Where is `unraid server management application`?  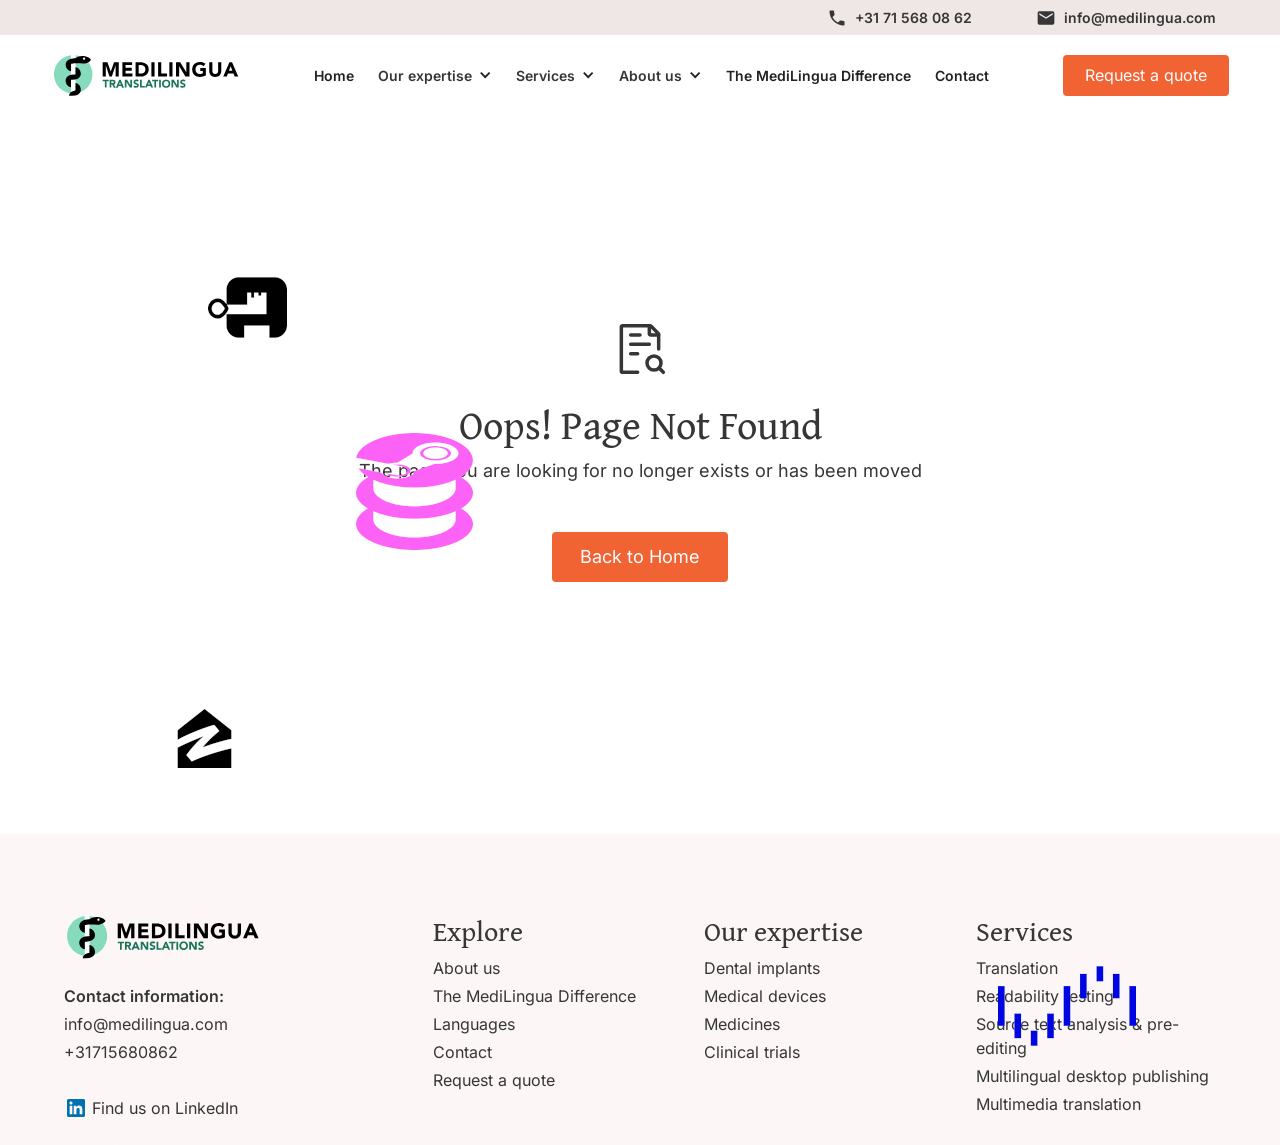
unraid server management application is located at coordinates (1067, 1006).